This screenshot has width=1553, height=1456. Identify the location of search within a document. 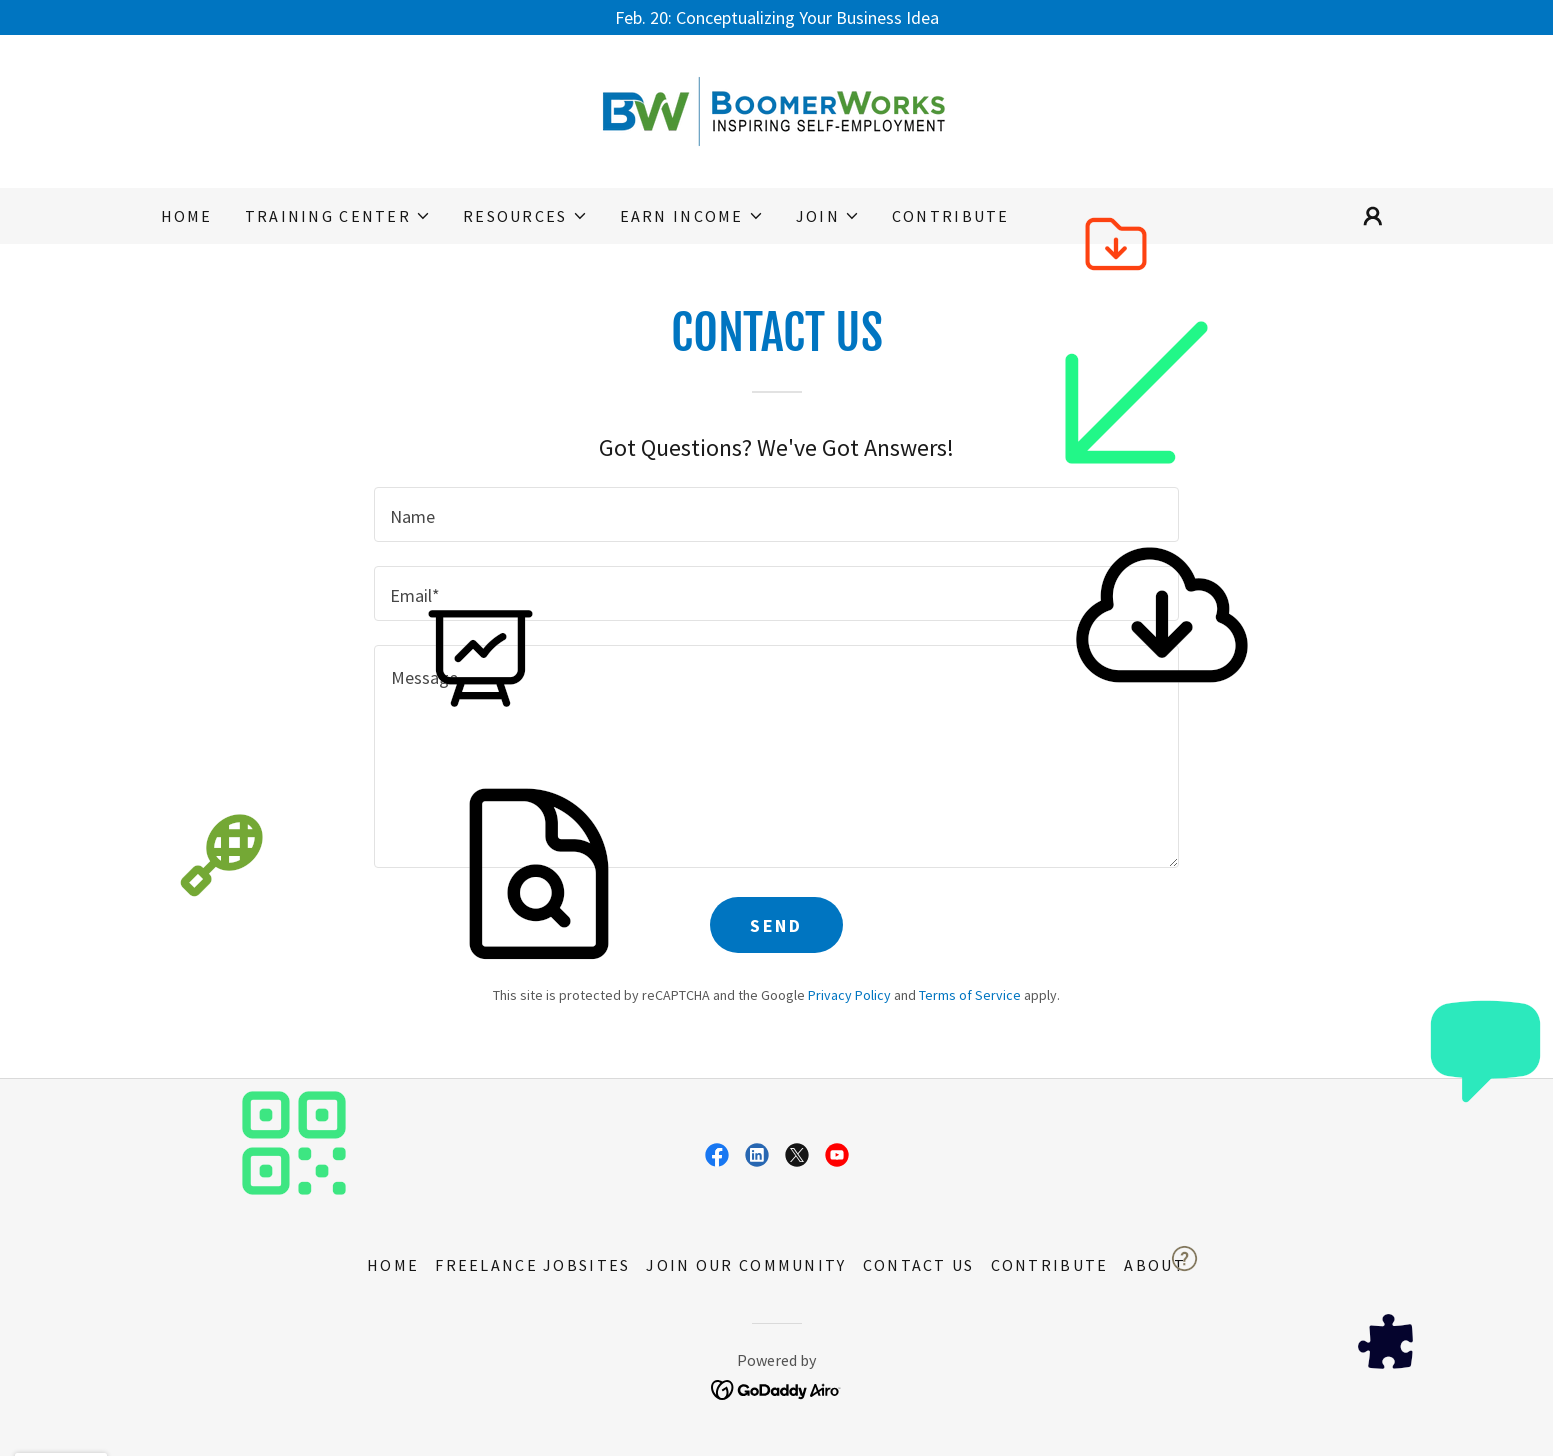
(539, 877).